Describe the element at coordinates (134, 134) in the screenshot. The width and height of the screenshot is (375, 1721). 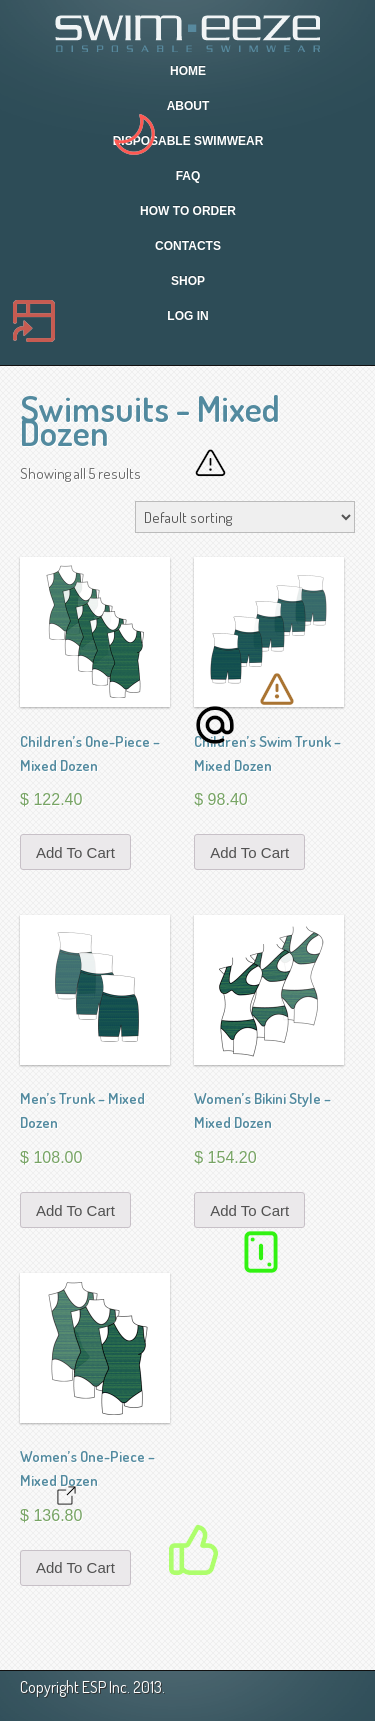
I see `switch to dark mode` at that location.